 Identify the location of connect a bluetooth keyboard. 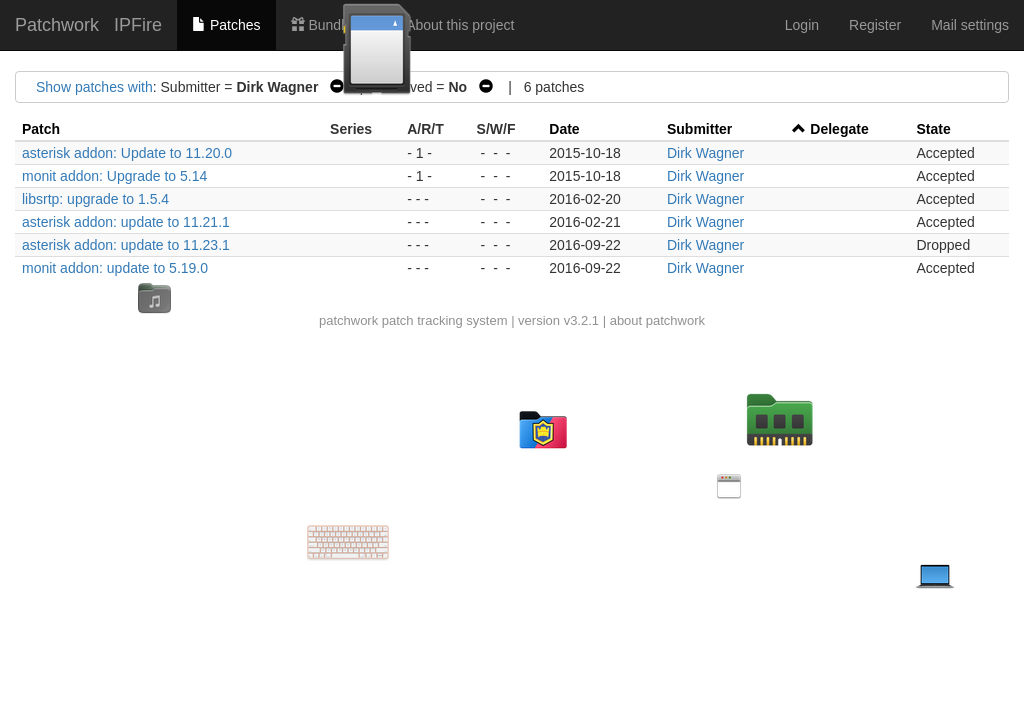
(348, 542).